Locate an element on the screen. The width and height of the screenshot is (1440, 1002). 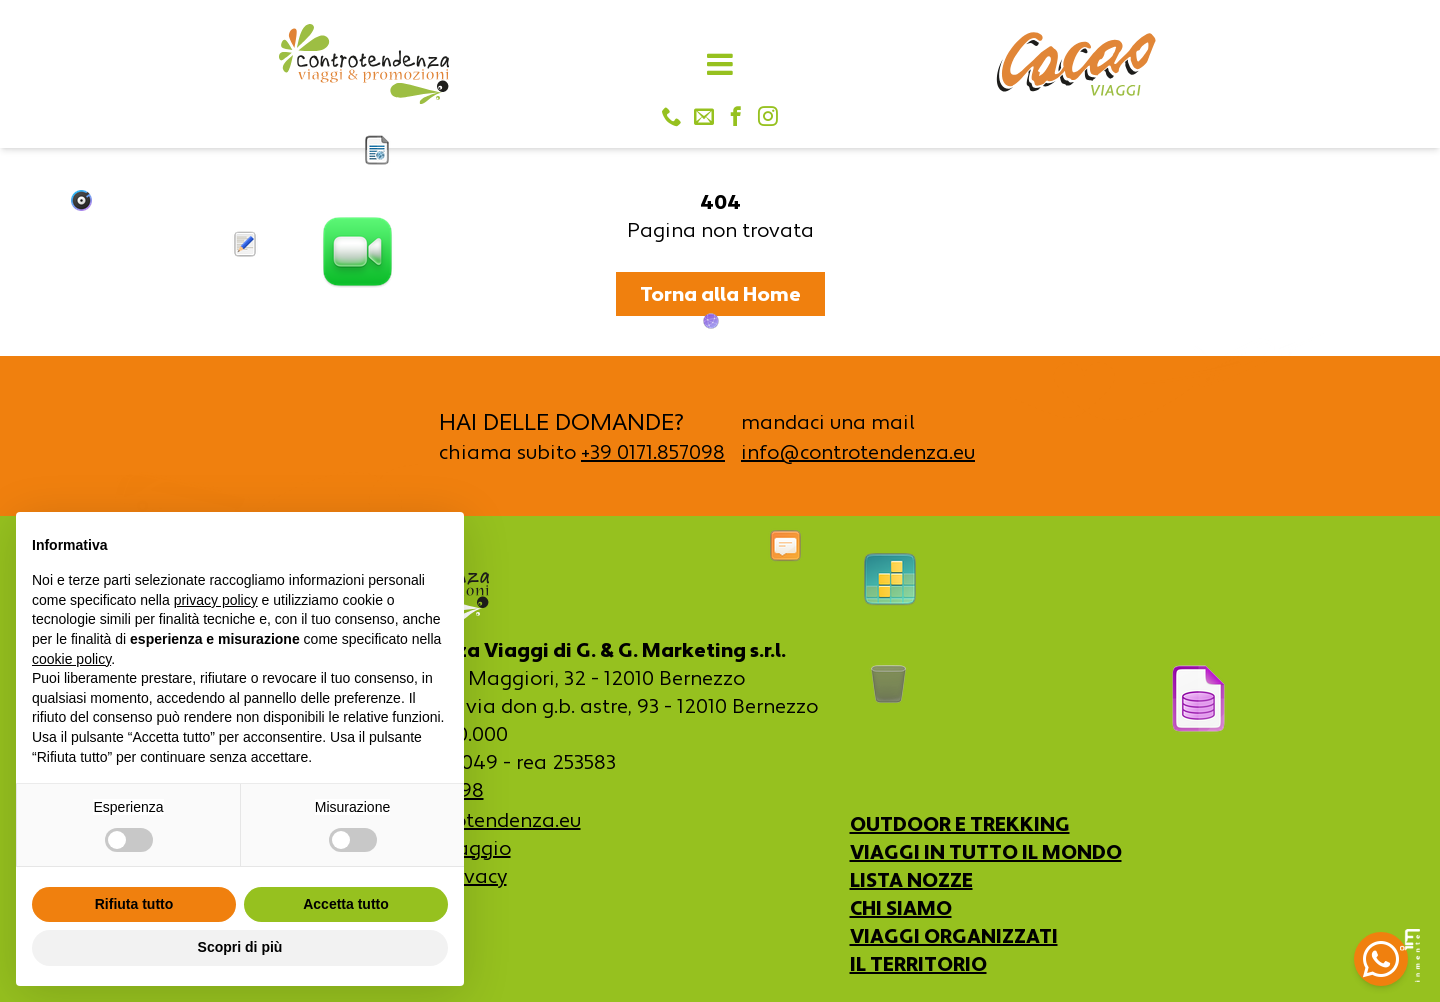
open a database template file is located at coordinates (1198, 698).